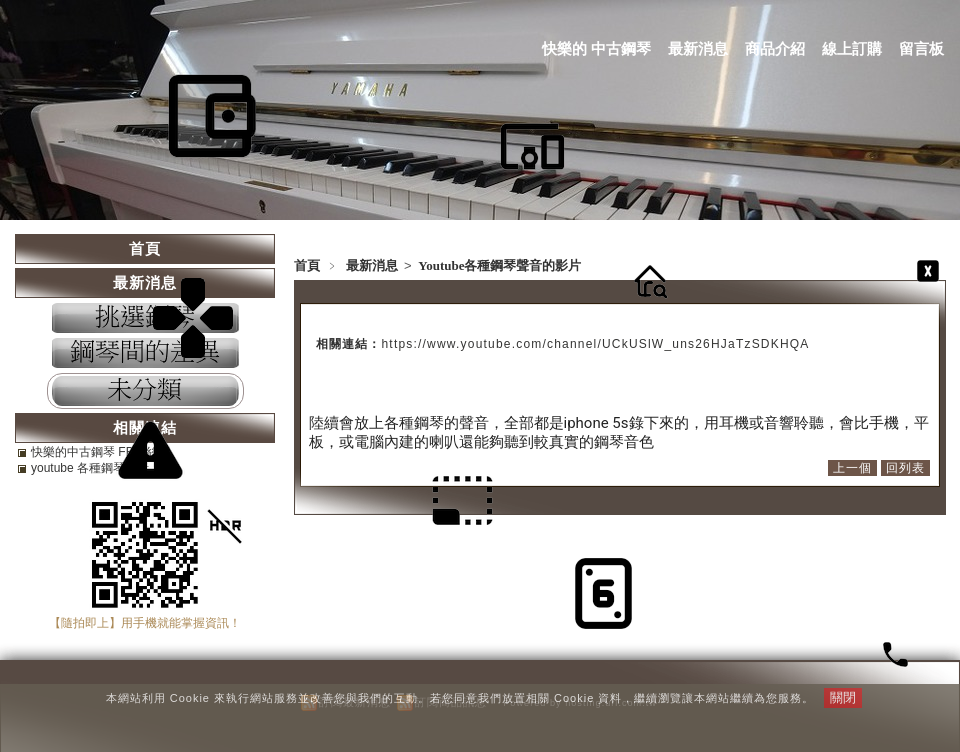  Describe the element at coordinates (650, 281) in the screenshot. I see `search for homes or properties` at that location.